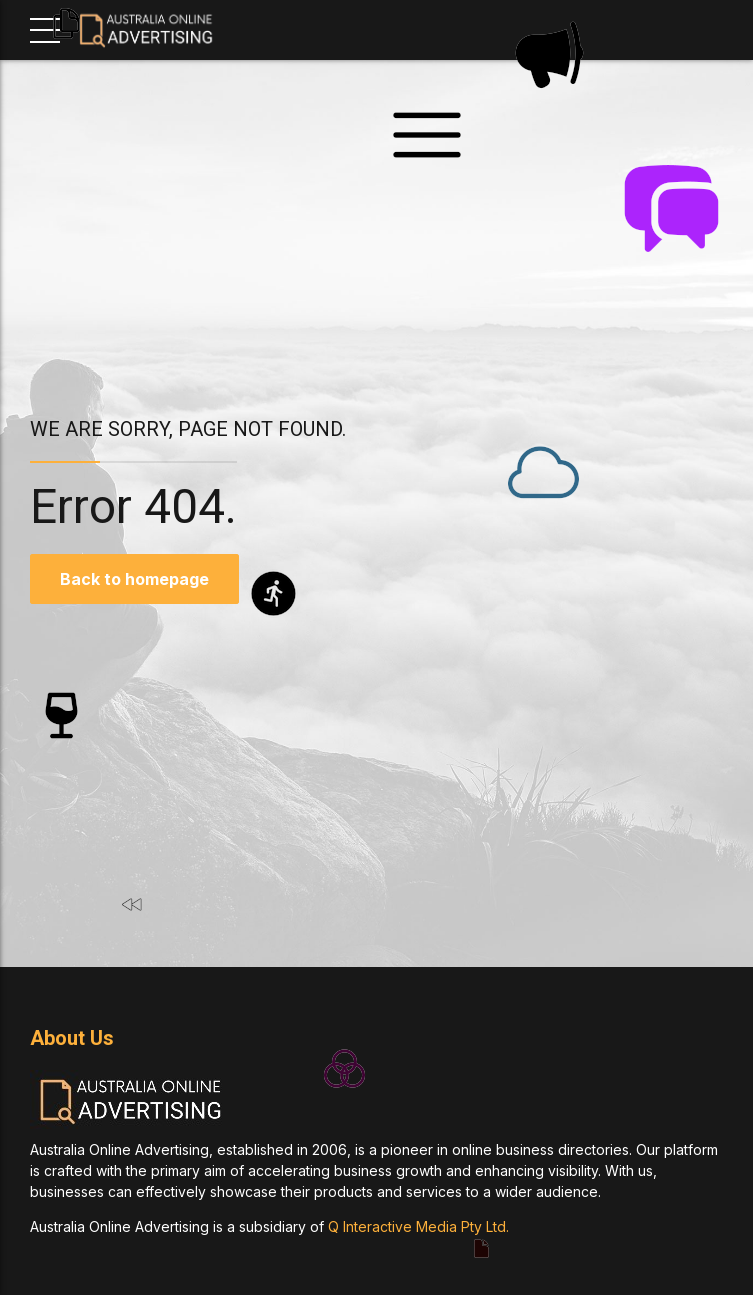 The width and height of the screenshot is (753, 1295). What do you see at coordinates (427, 135) in the screenshot?
I see `open navigation menu` at bounding box center [427, 135].